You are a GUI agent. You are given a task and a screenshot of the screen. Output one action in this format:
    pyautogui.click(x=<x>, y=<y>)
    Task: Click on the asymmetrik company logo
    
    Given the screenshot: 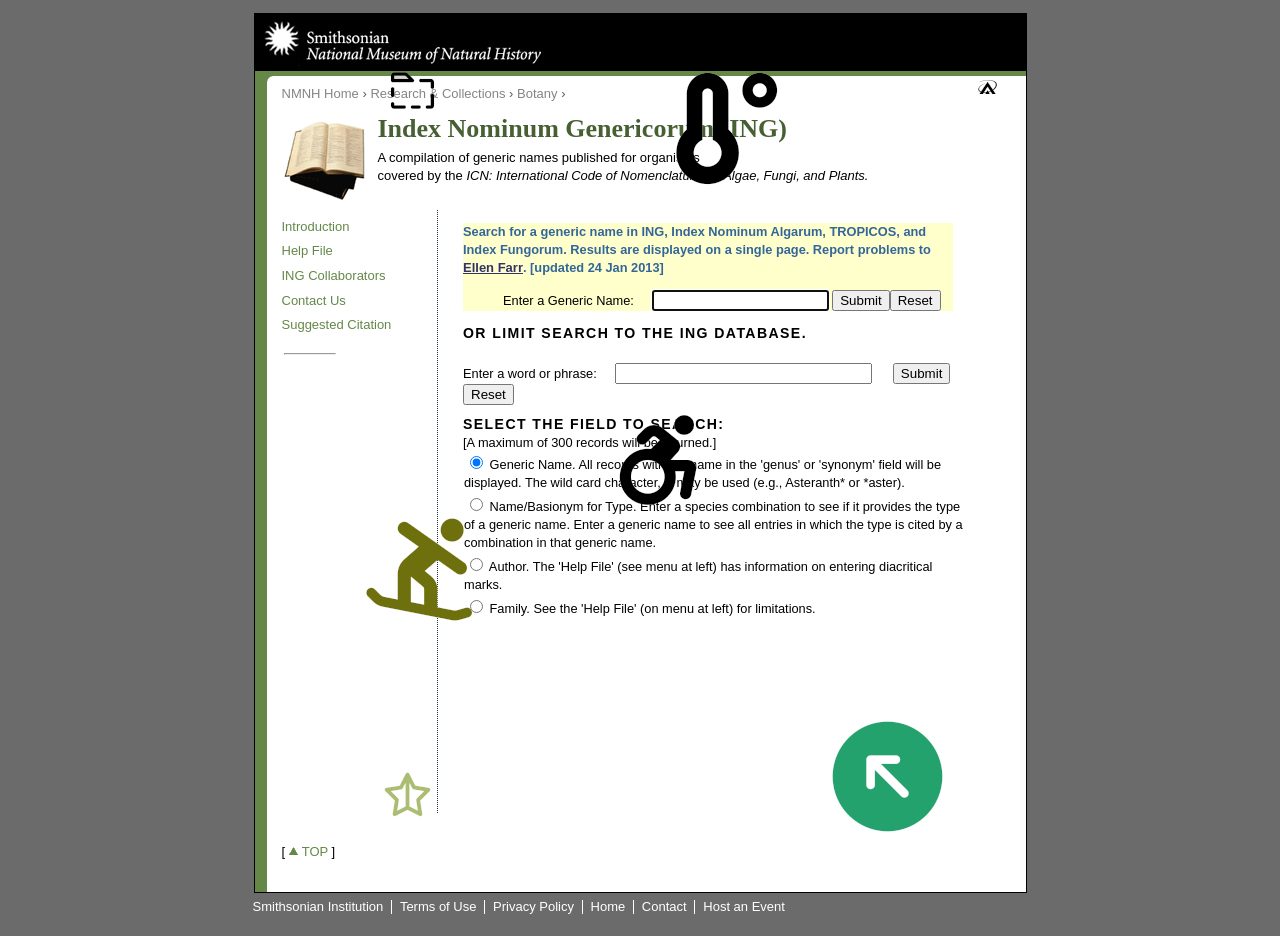 What is the action you would take?
    pyautogui.click(x=987, y=87)
    